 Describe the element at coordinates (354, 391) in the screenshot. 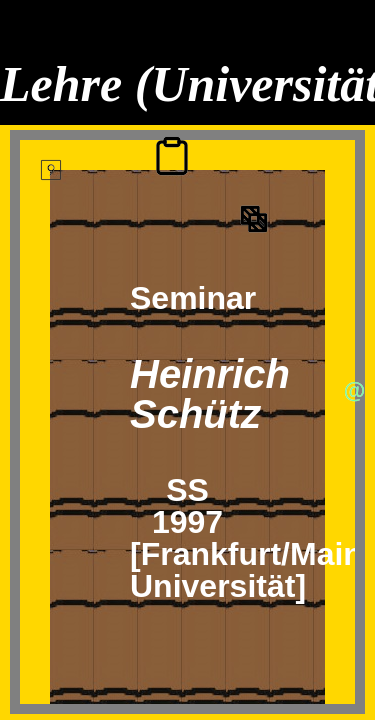

I see `mention a user in a comment or message` at that location.